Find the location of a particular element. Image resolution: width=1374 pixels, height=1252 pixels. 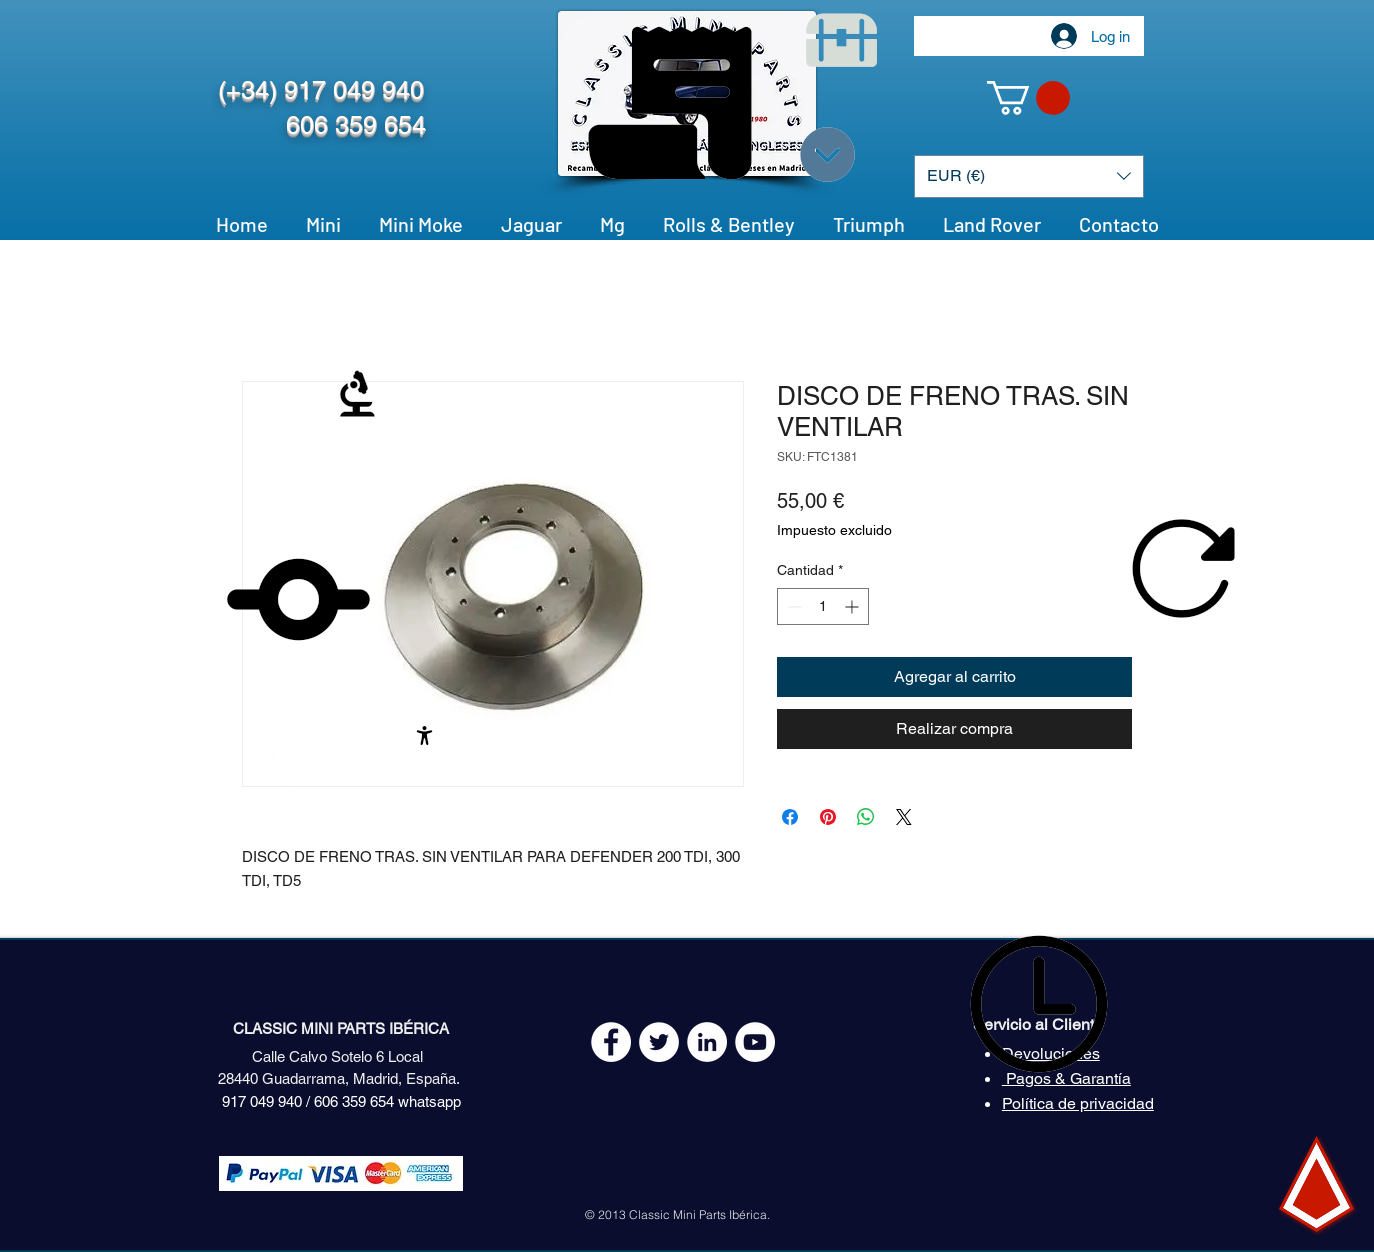

refresh or reload the current page is located at coordinates (1185, 568).